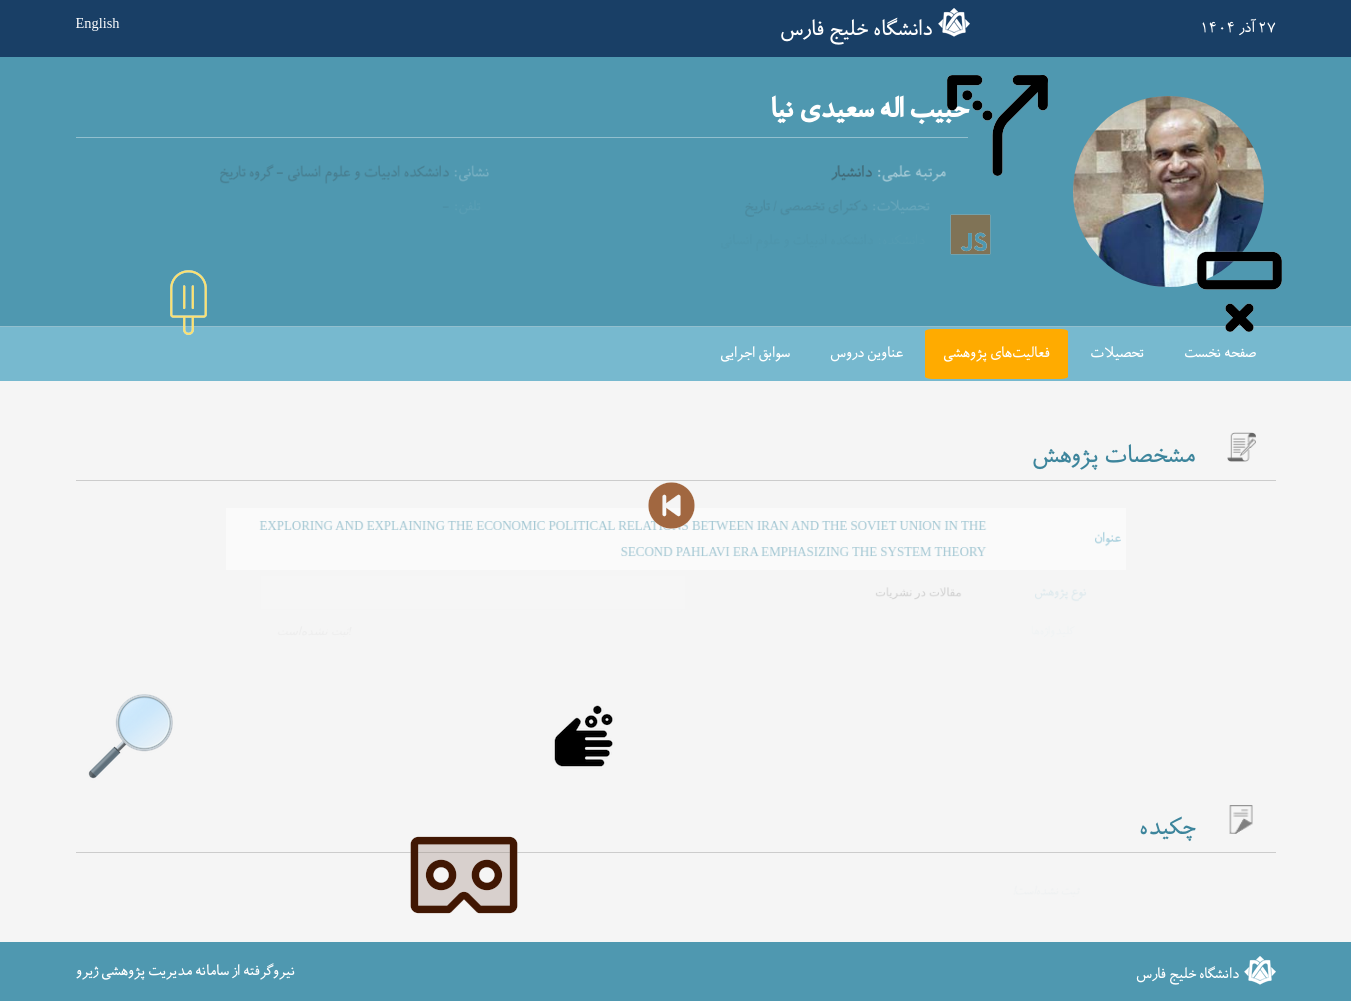 The width and height of the screenshot is (1351, 1001). What do you see at coordinates (970, 234) in the screenshot?
I see `indicates javascript programming language` at bounding box center [970, 234].